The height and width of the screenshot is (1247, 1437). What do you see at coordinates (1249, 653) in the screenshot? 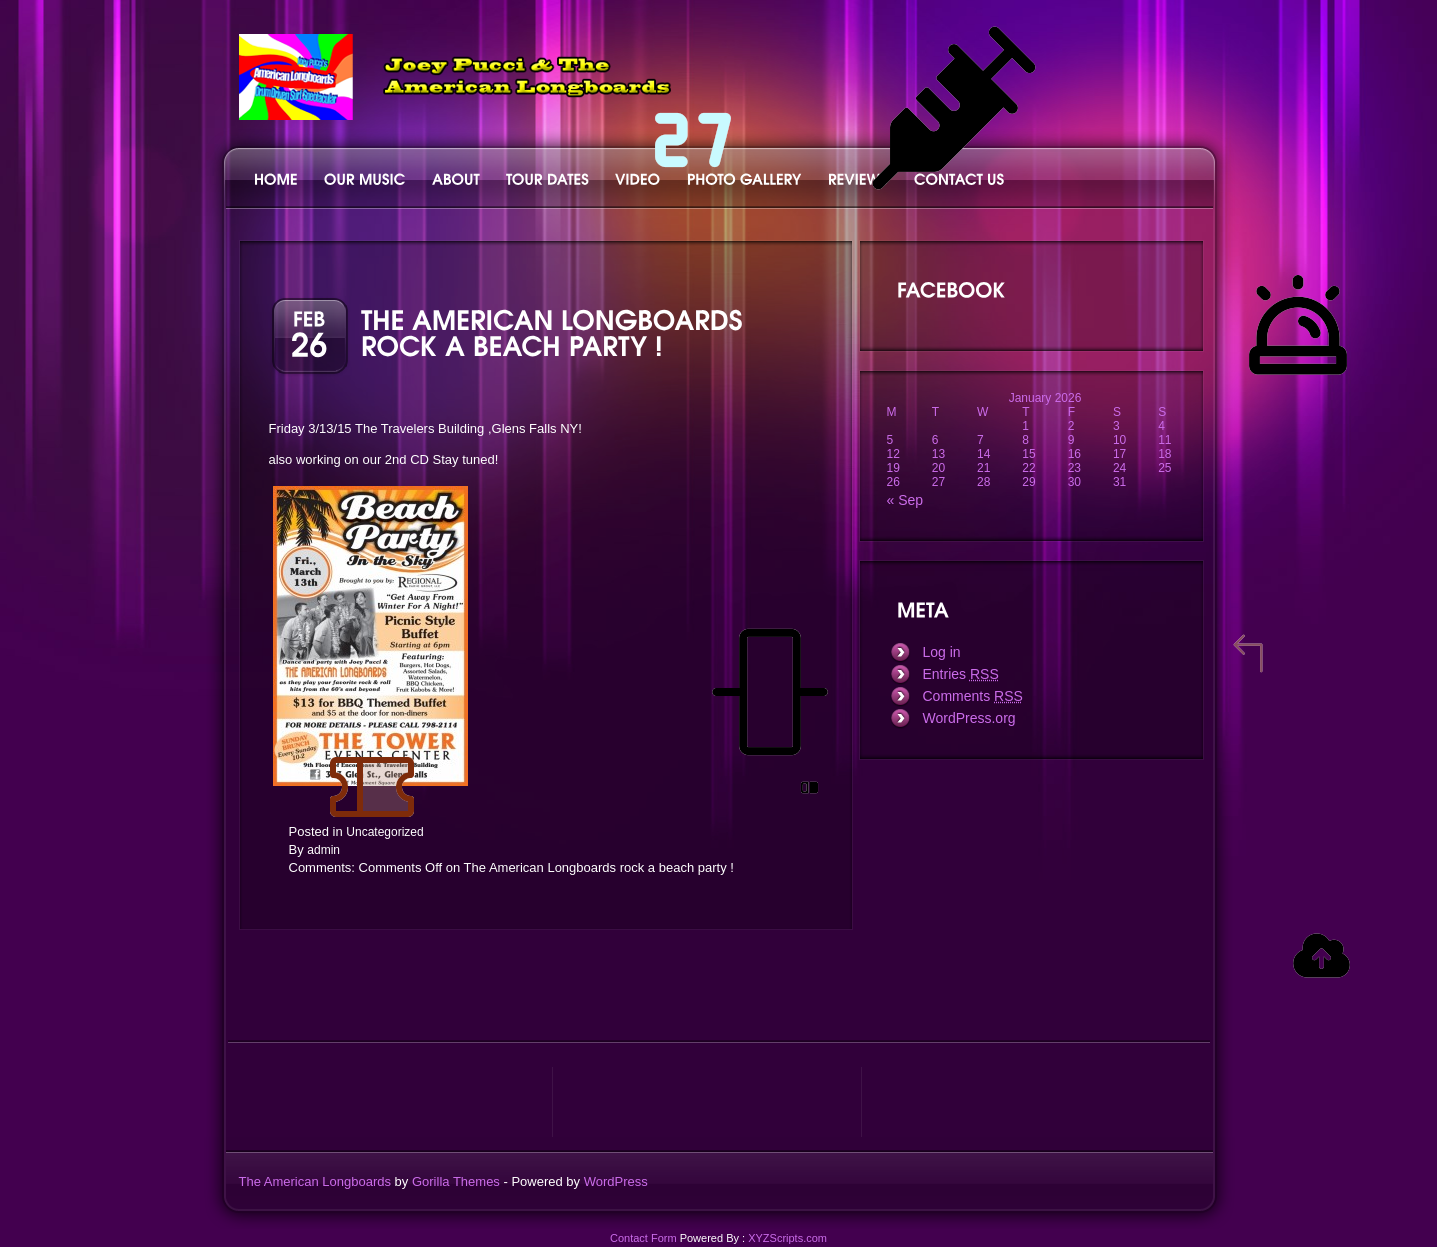
I see `undo last action` at bounding box center [1249, 653].